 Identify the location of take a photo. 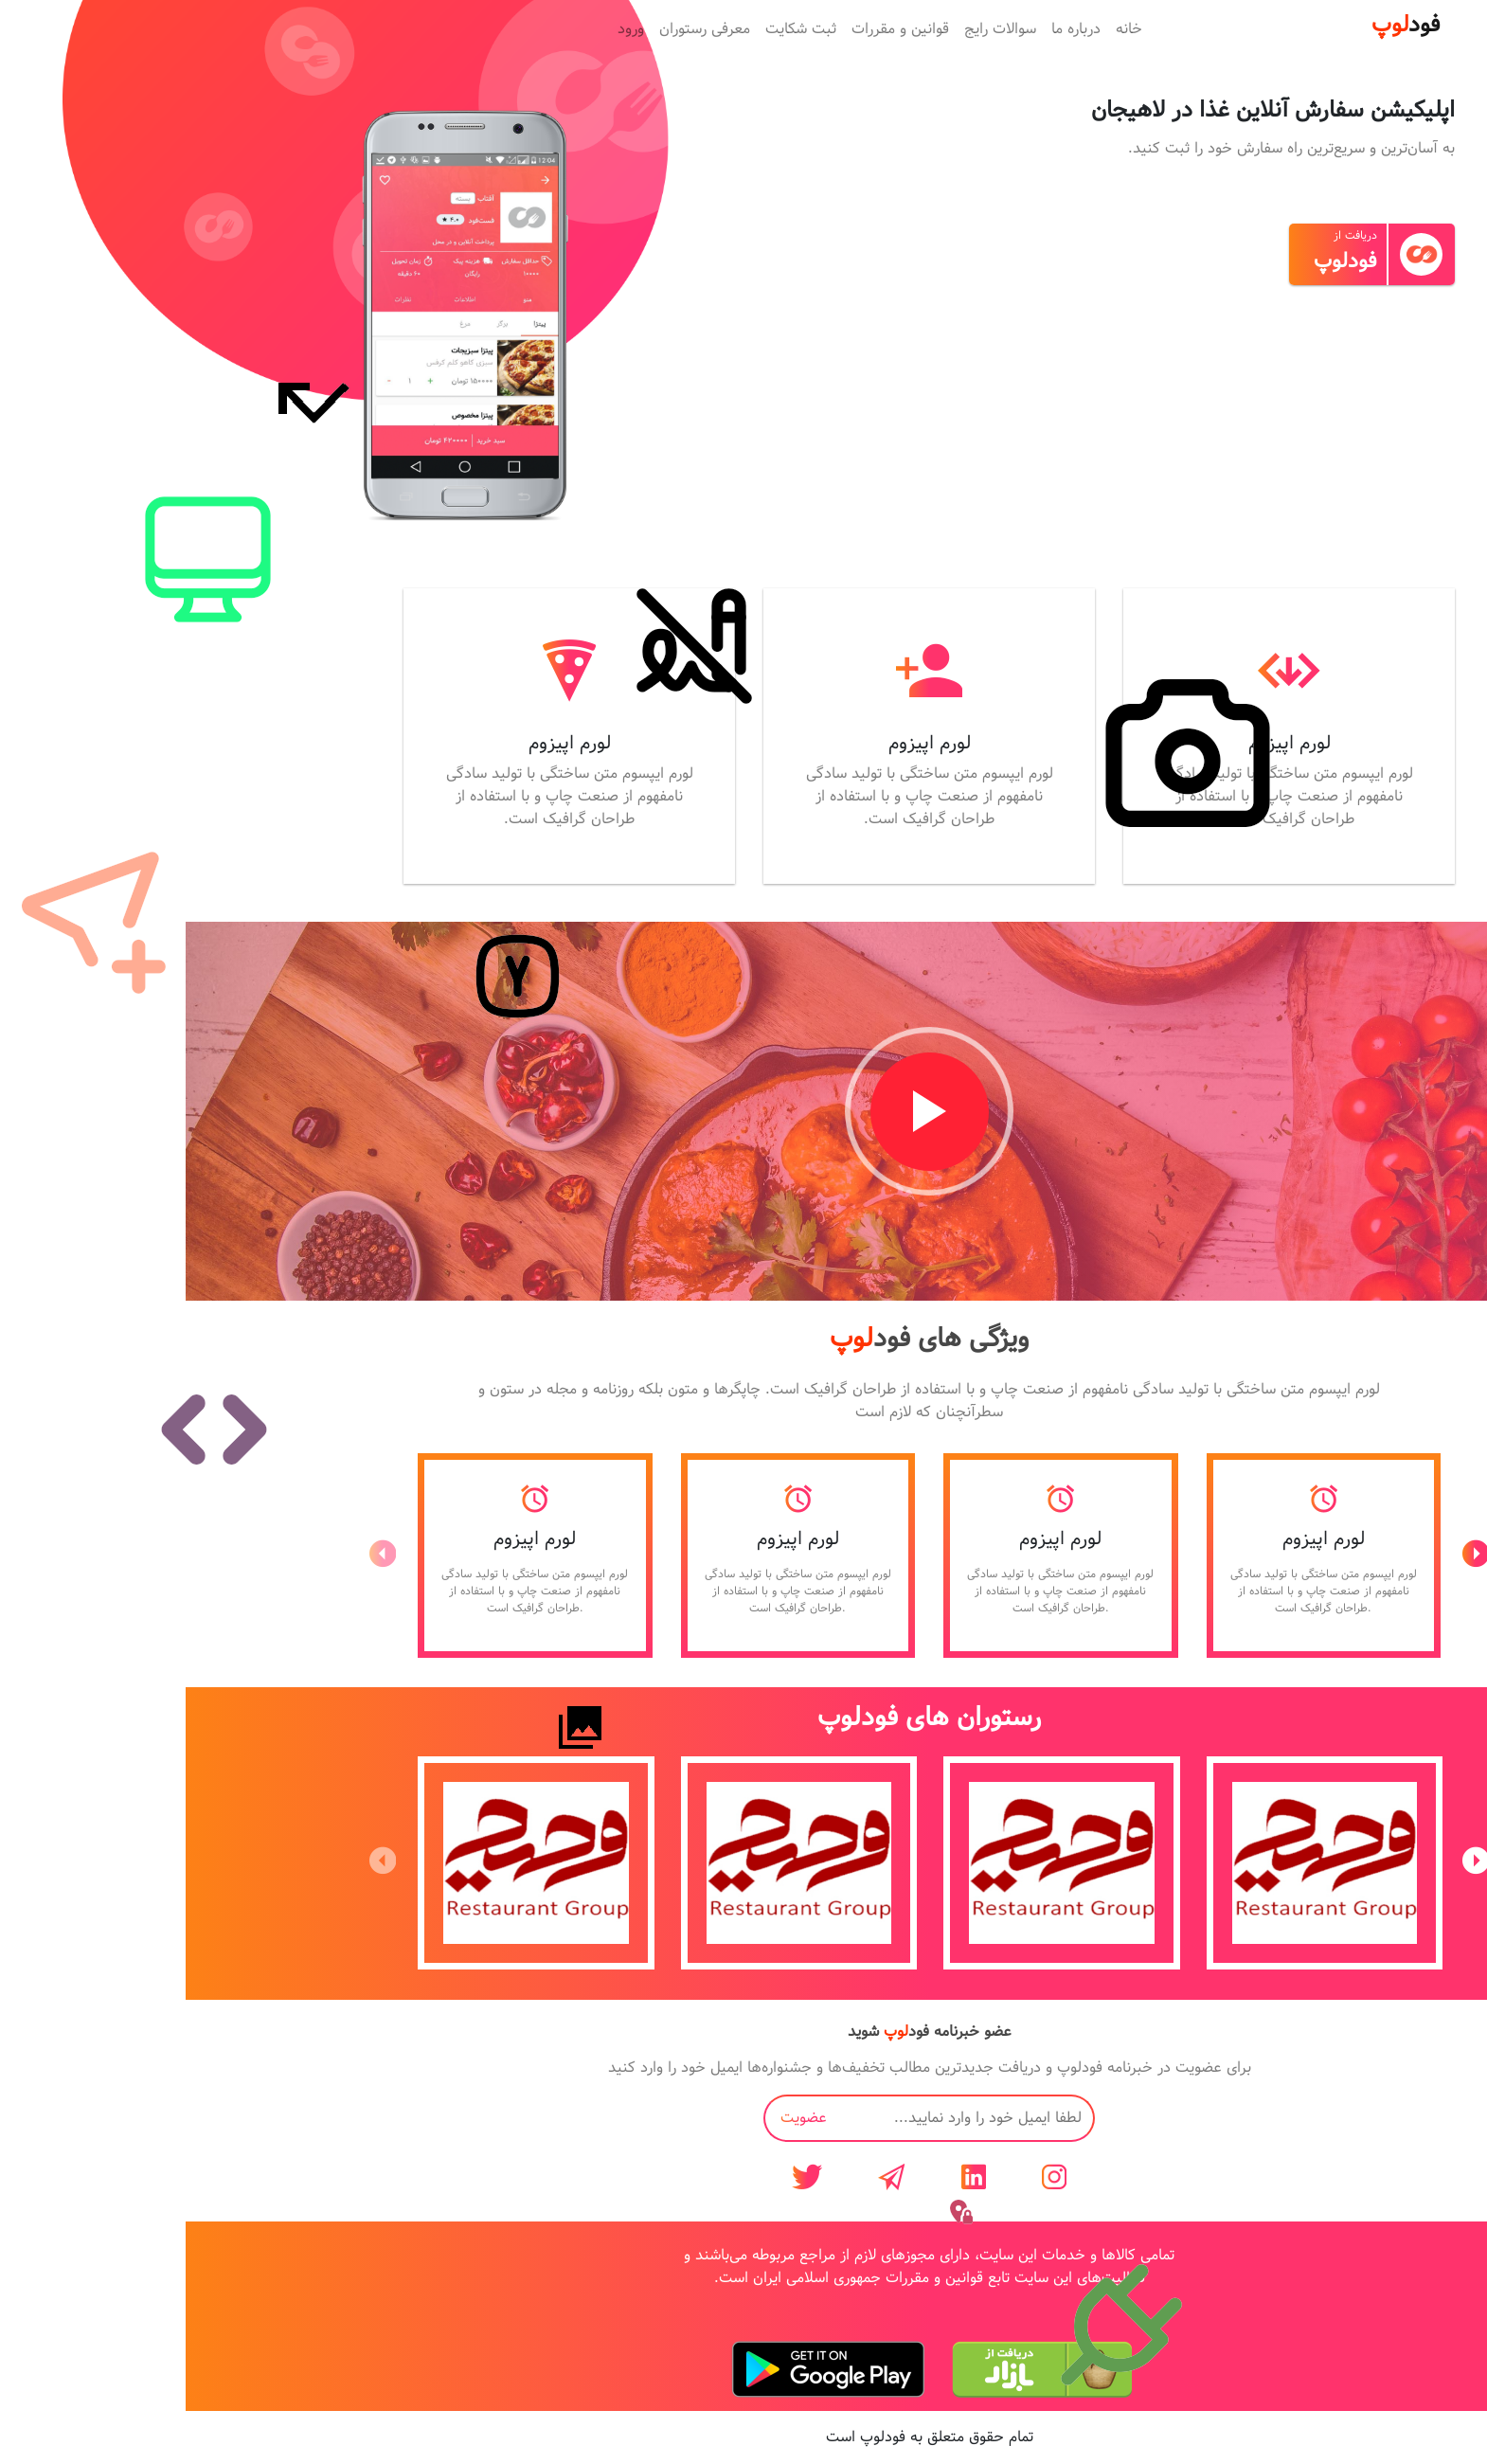
(1188, 753).